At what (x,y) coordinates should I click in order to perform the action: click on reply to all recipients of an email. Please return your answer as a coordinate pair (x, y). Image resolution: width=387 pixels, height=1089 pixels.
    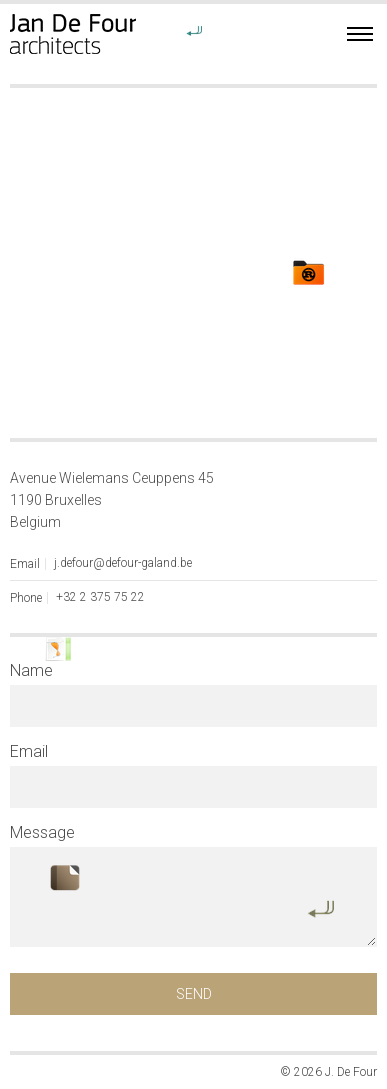
    Looking at the image, I should click on (194, 30).